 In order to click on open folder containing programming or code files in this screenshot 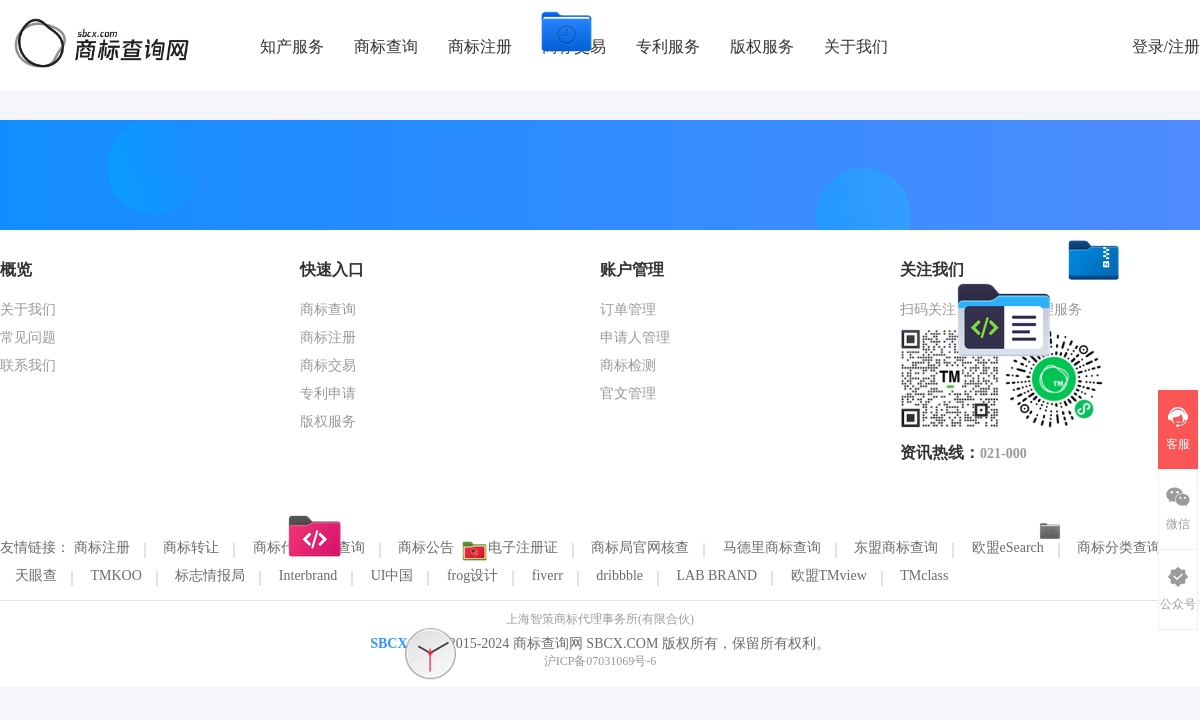, I will do `click(314, 537)`.